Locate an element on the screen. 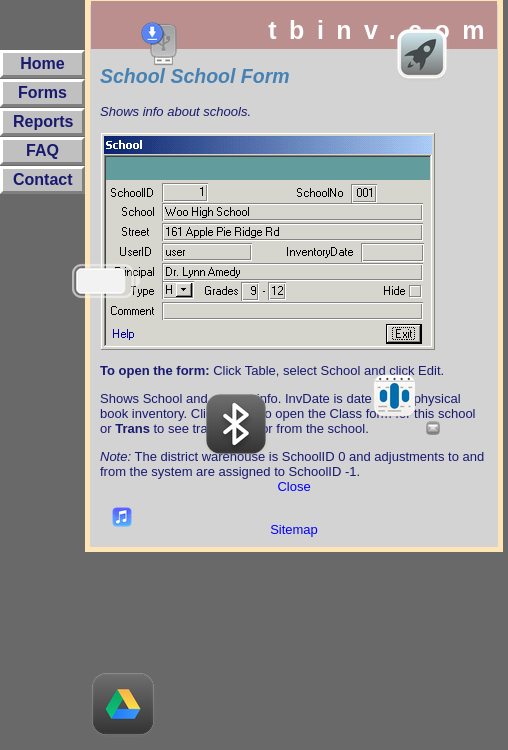 This screenshot has width=508, height=750. open speech note app for voice transcription is located at coordinates (394, 395).